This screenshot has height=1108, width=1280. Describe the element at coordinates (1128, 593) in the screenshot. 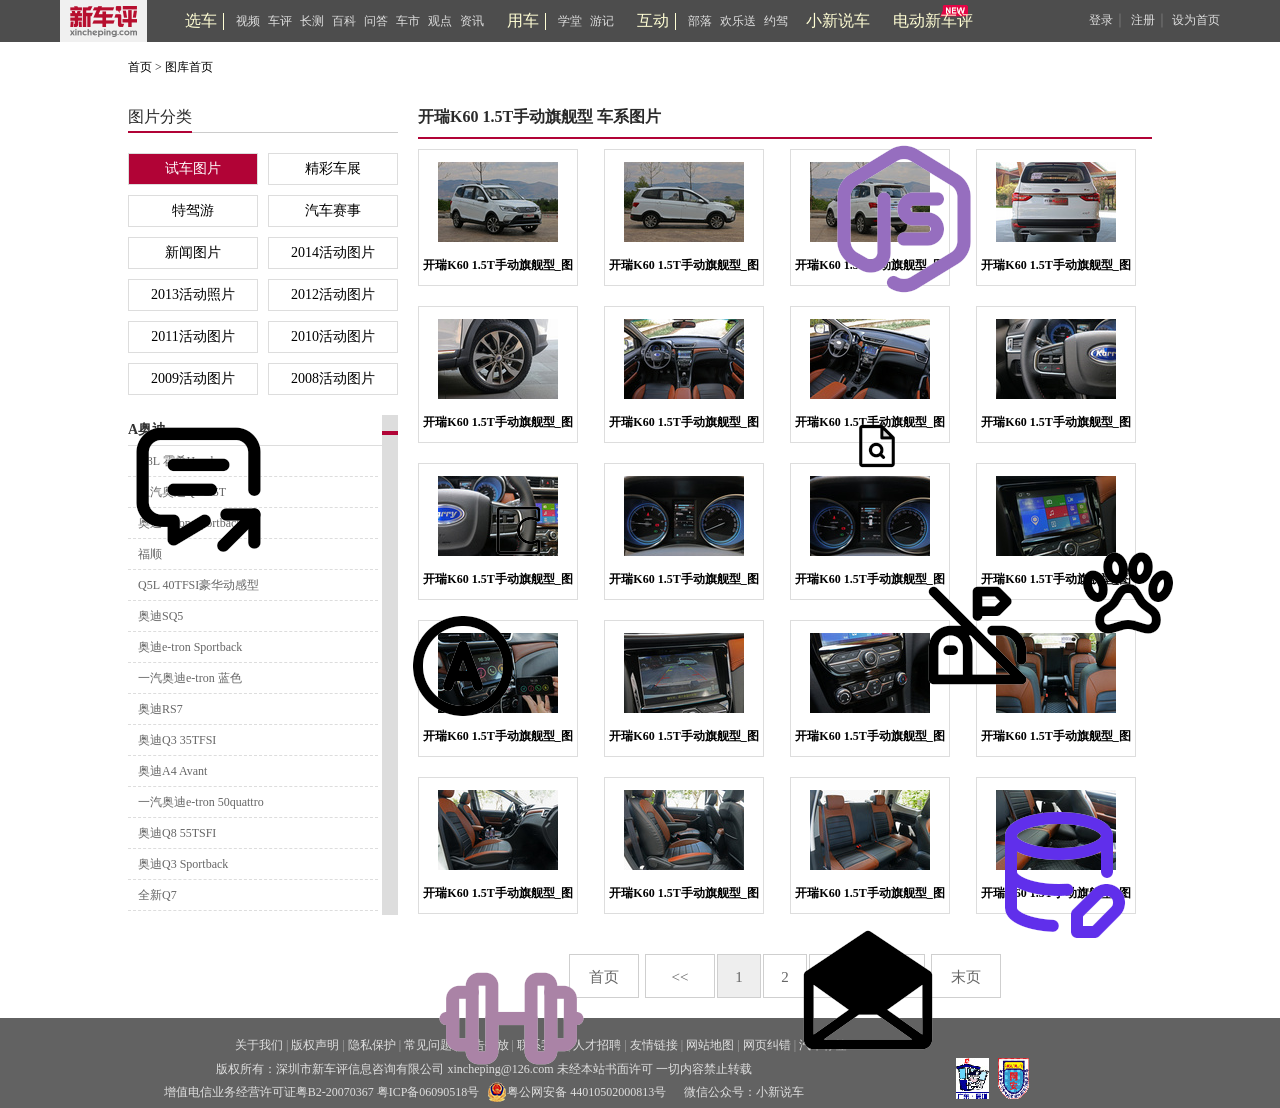

I see `access pet-related features or settings` at that location.